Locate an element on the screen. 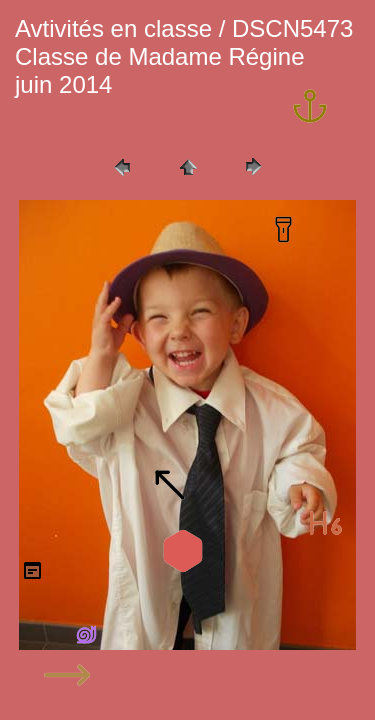  move item to the right is located at coordinates (67, 675).